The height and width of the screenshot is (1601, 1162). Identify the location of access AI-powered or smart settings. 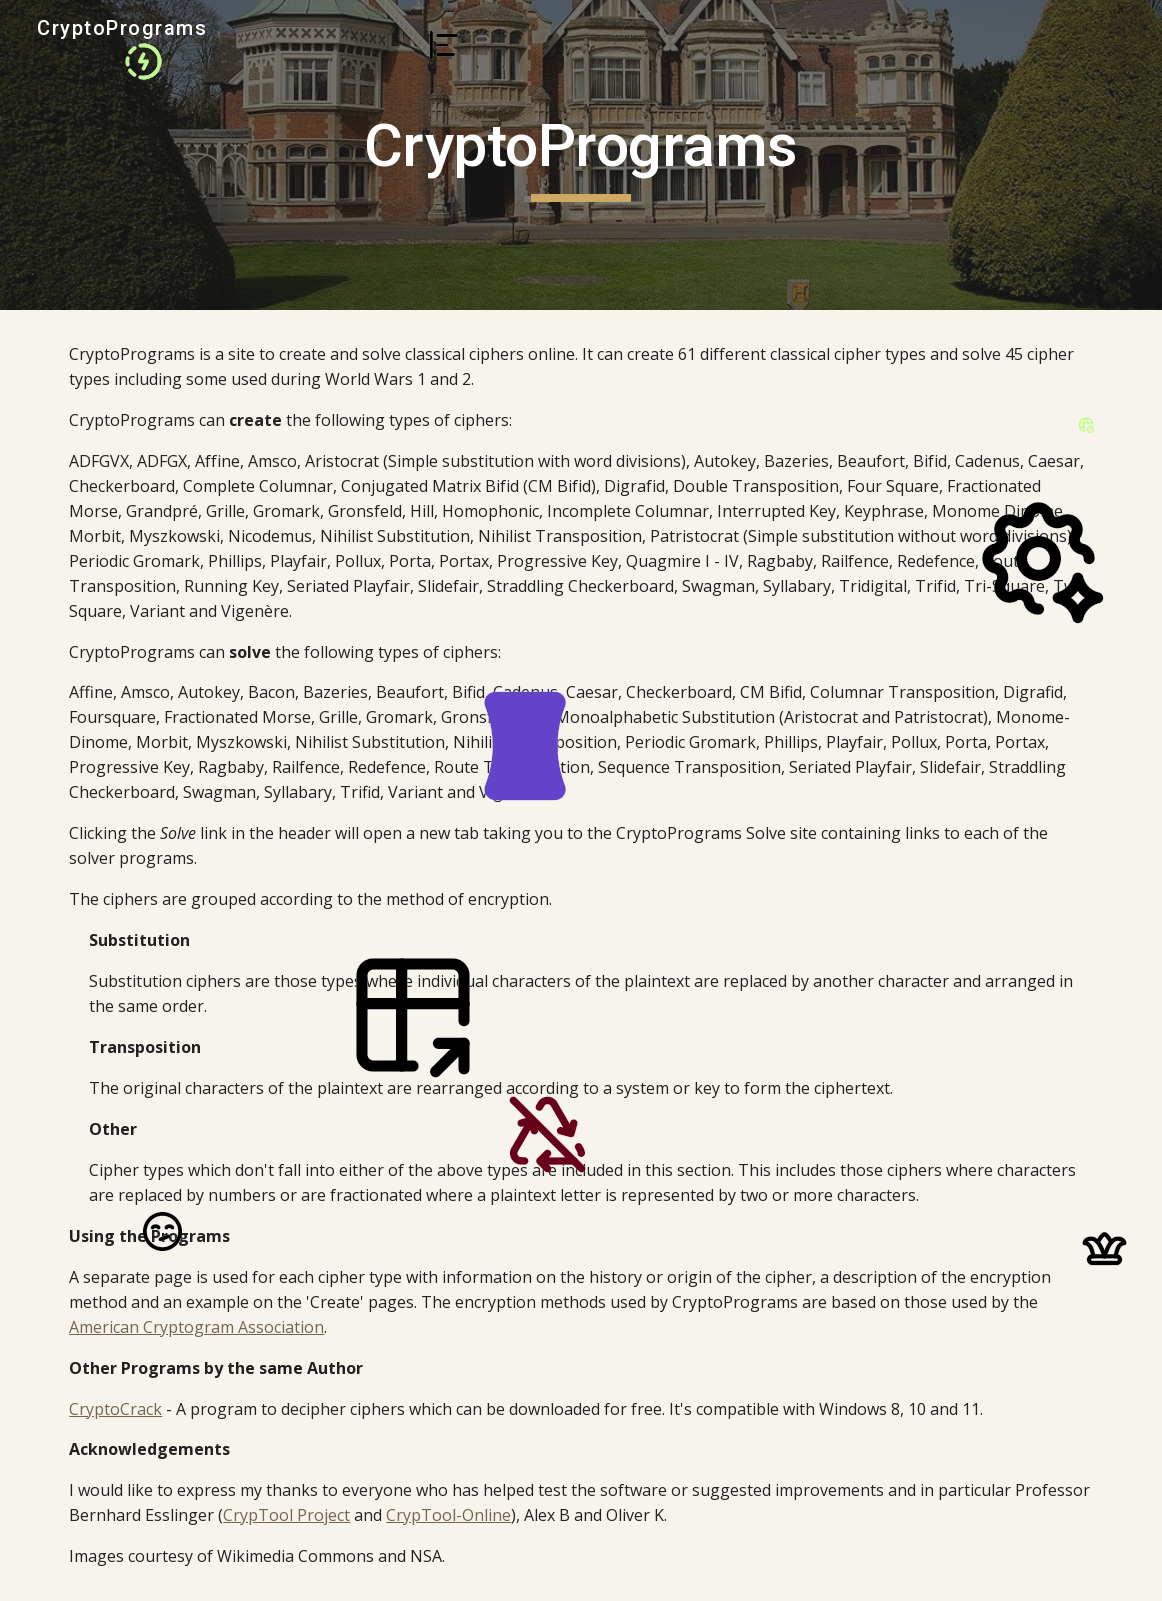
(1038, 558).